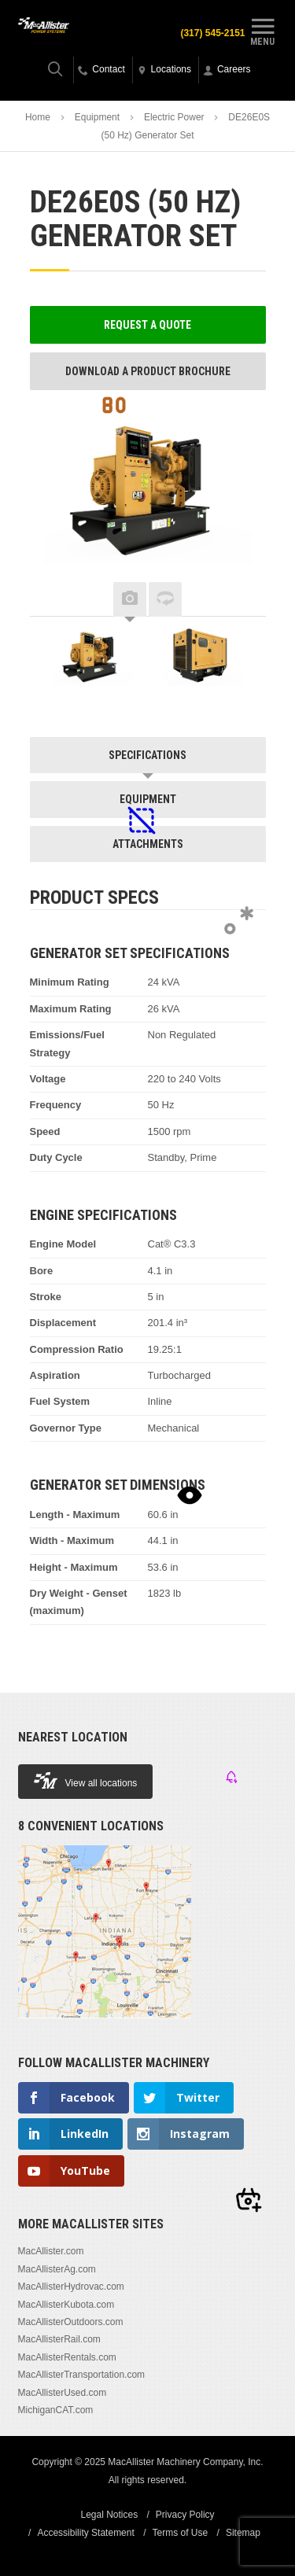 Image resolution: width=295 pixels, height=2576 pixels. Describe the element at coordinates (231, 1777) in the screenshot. I see `notification triggered by an automated action or event` at that location.